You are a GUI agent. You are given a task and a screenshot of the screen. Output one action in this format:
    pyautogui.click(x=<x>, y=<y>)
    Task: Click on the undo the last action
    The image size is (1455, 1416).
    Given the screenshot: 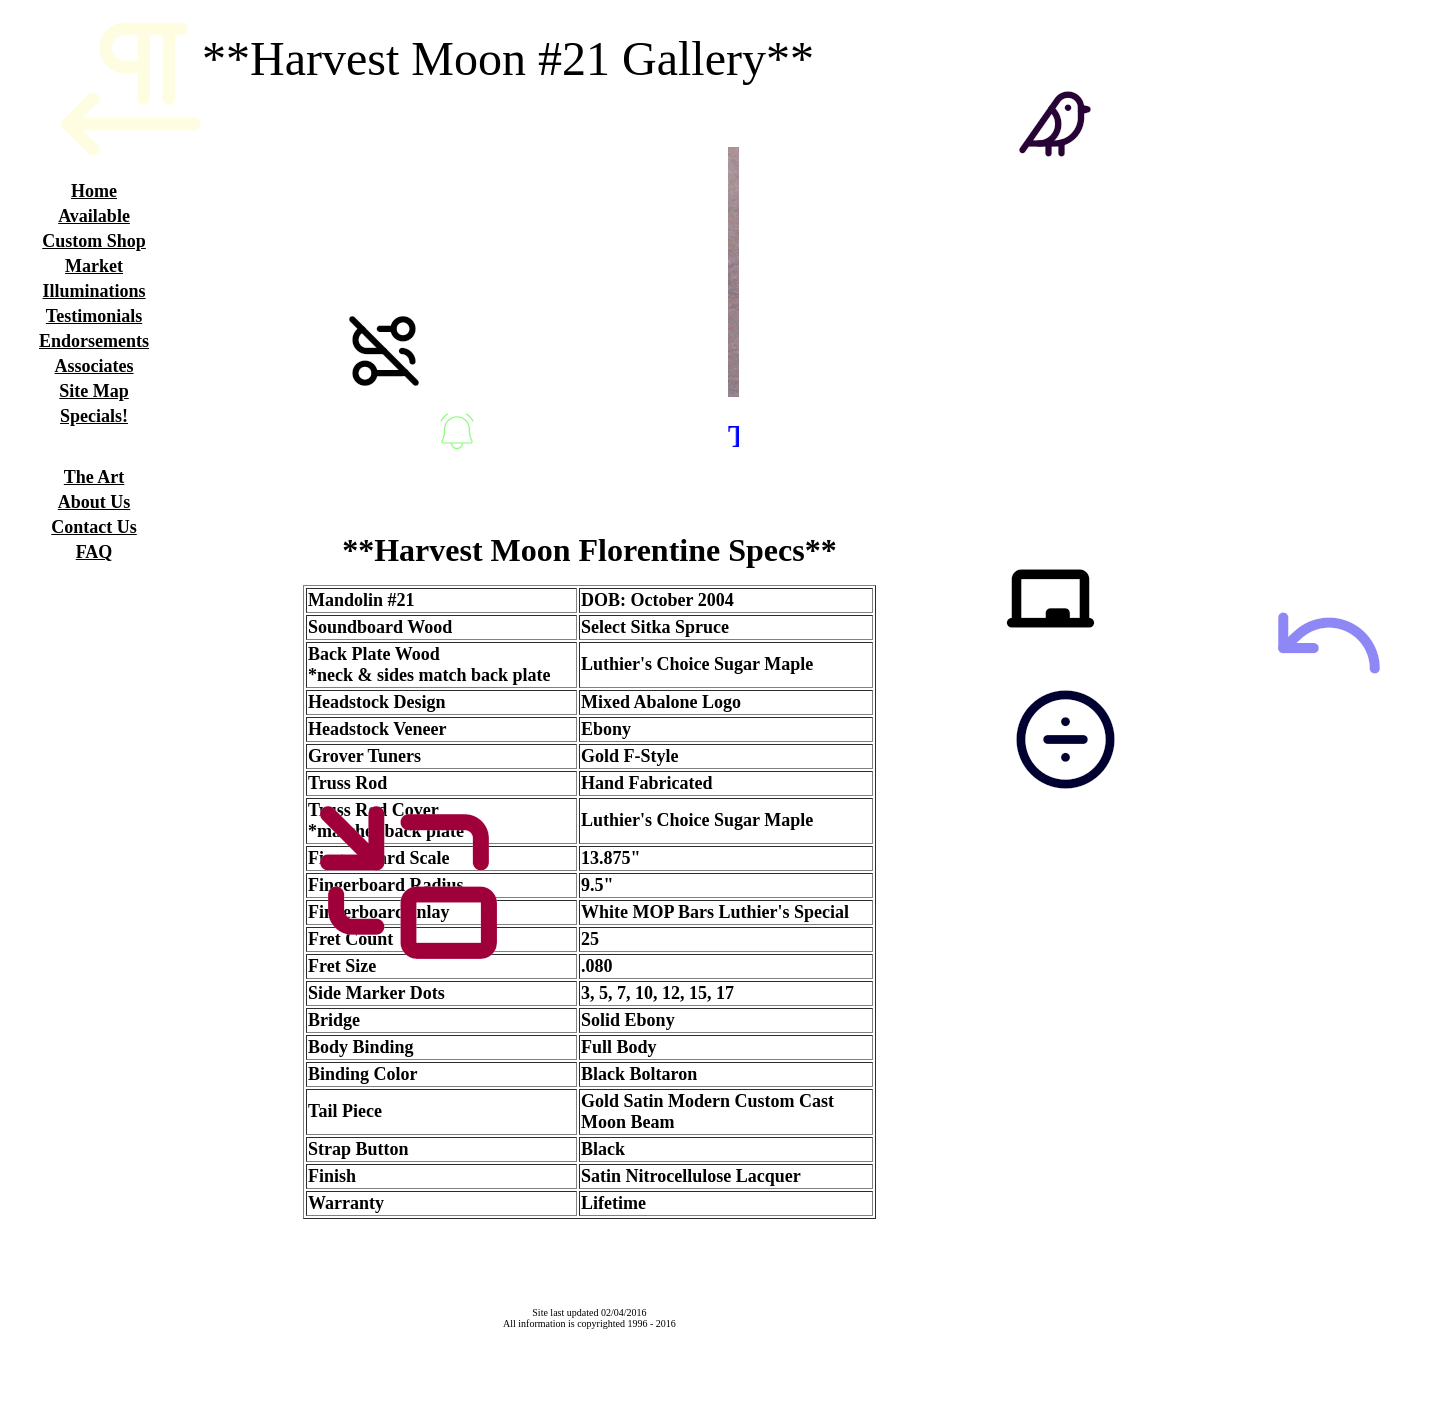 What is the action you would take?
    pyautogui.click(x=1329, y=643)
    